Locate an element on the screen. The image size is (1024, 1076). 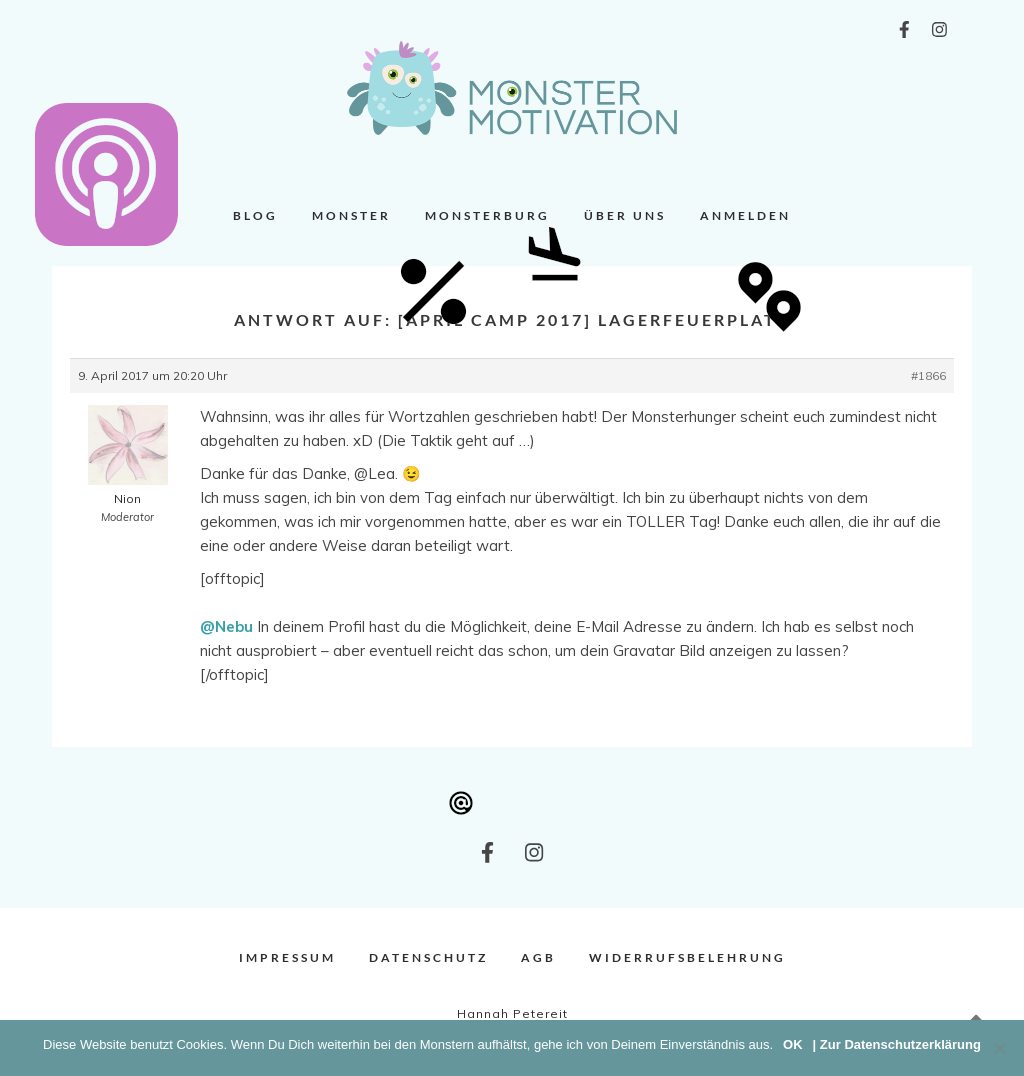
compose a new email is located at coordinates (461, 803).